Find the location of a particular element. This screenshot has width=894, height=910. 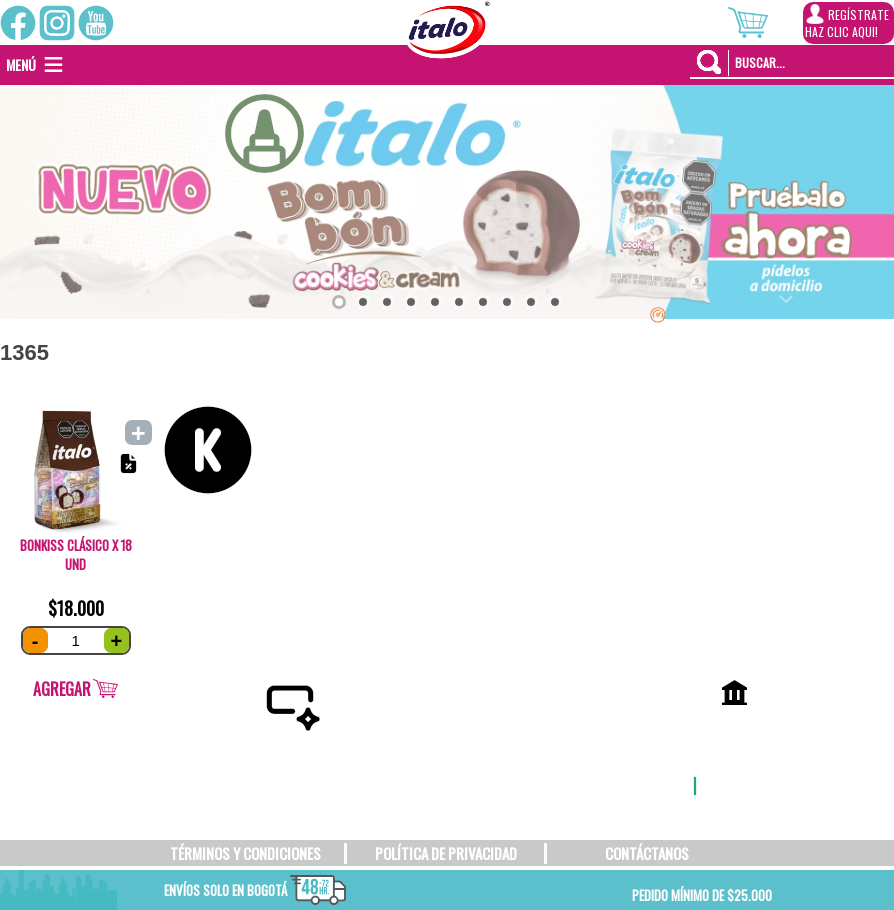

indicates a keyboard shortcut or hotkey is located at coordinates (208, 450).